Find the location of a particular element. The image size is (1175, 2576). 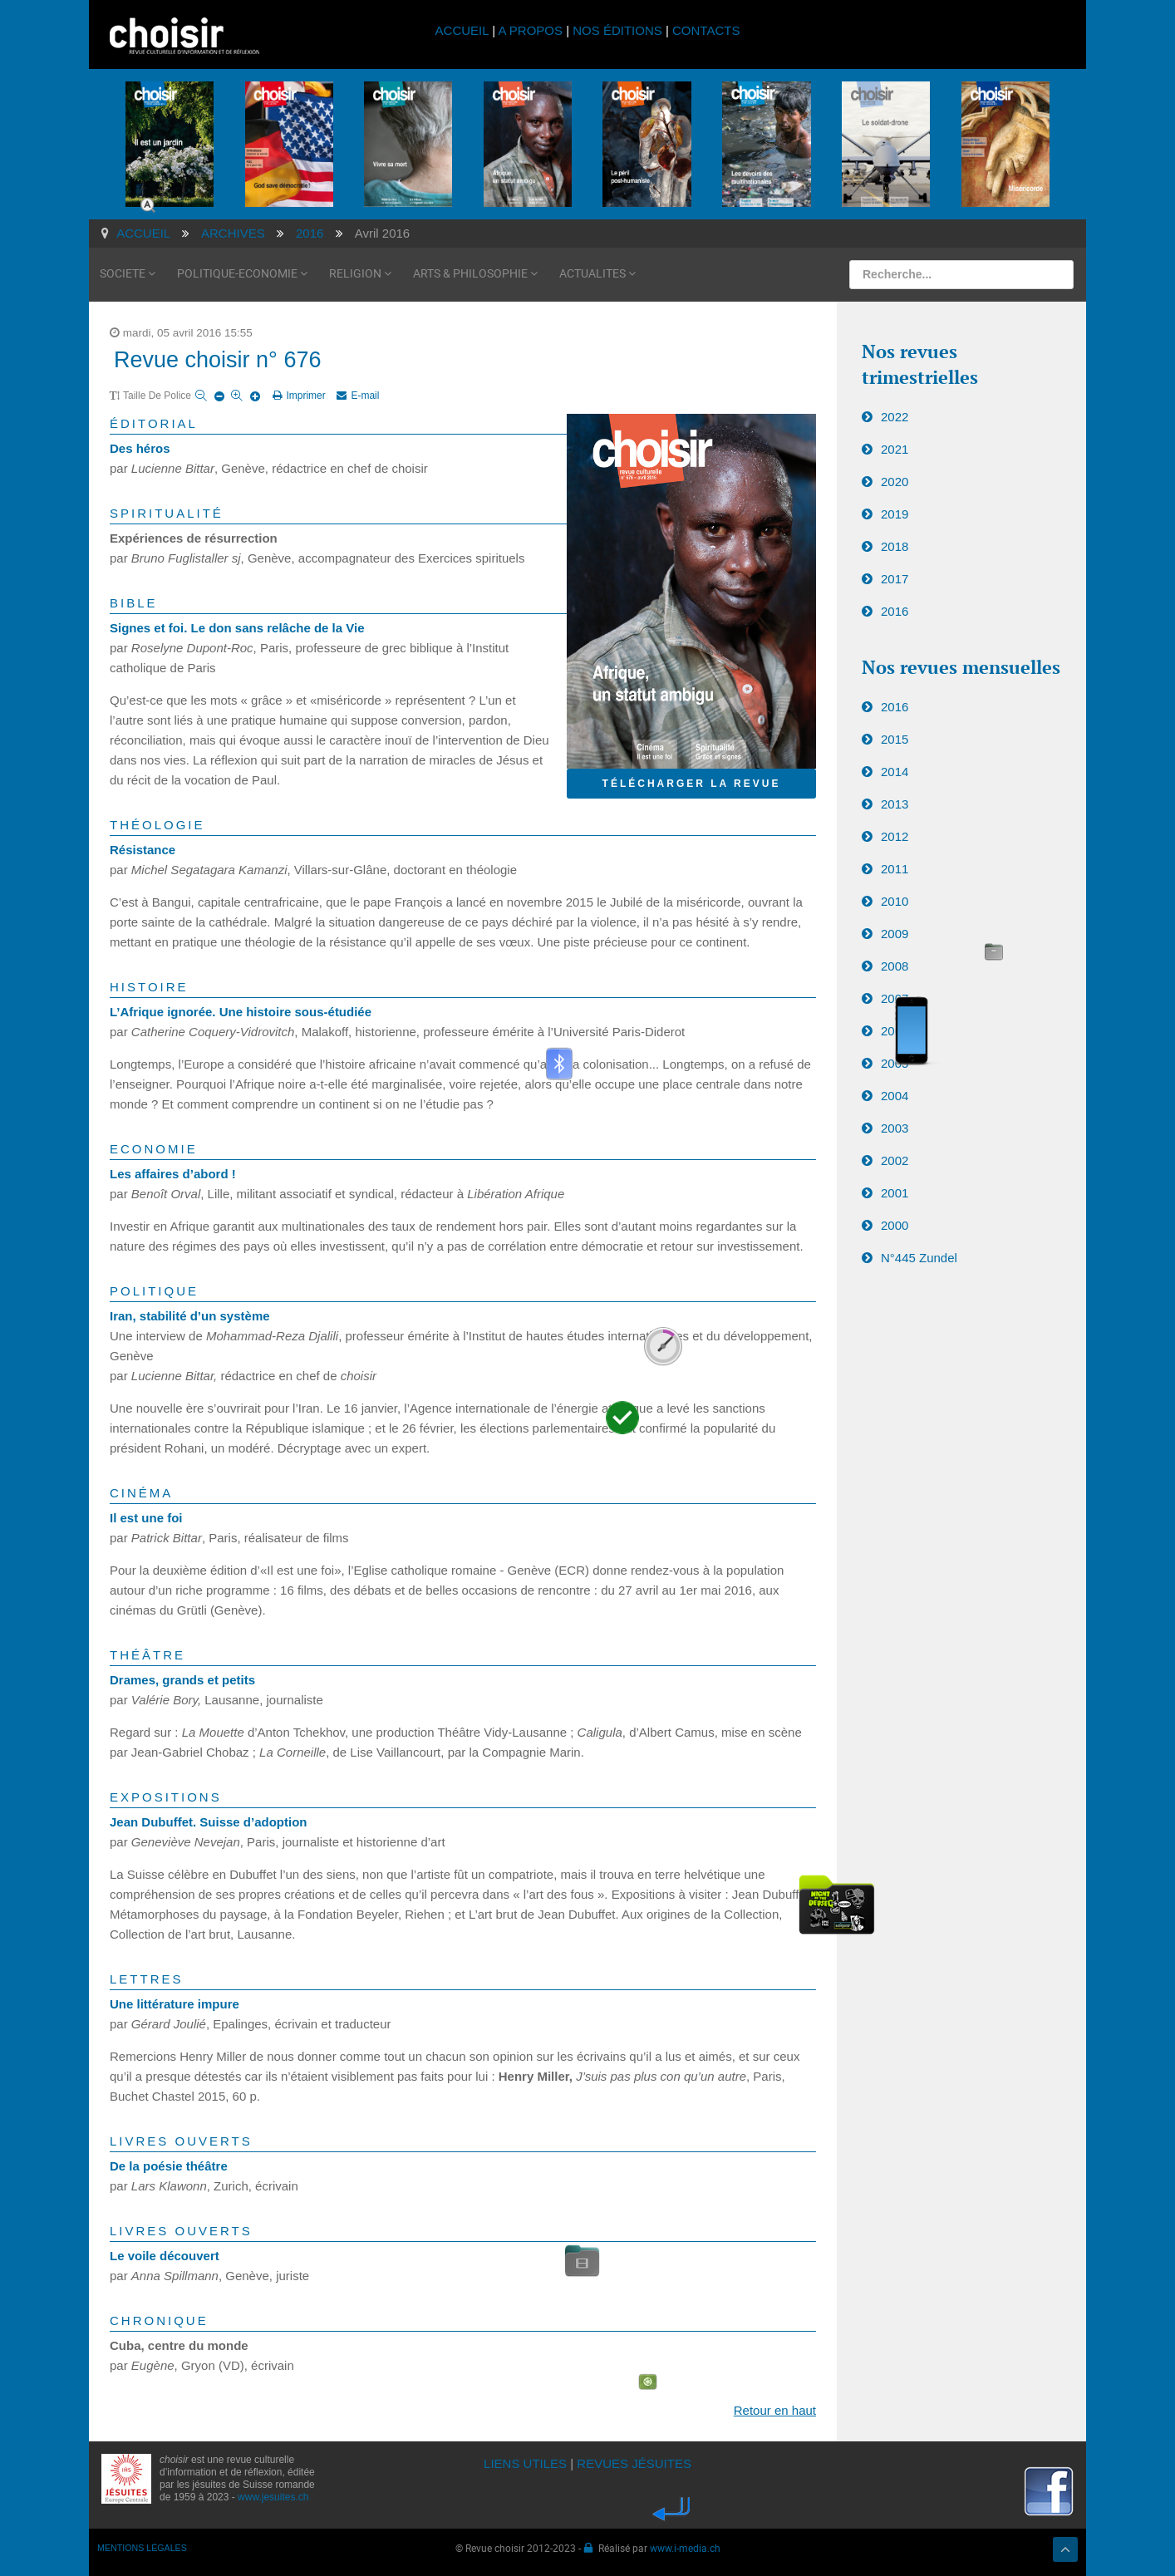

open your videos folder is located at coordinates (582, 2260).